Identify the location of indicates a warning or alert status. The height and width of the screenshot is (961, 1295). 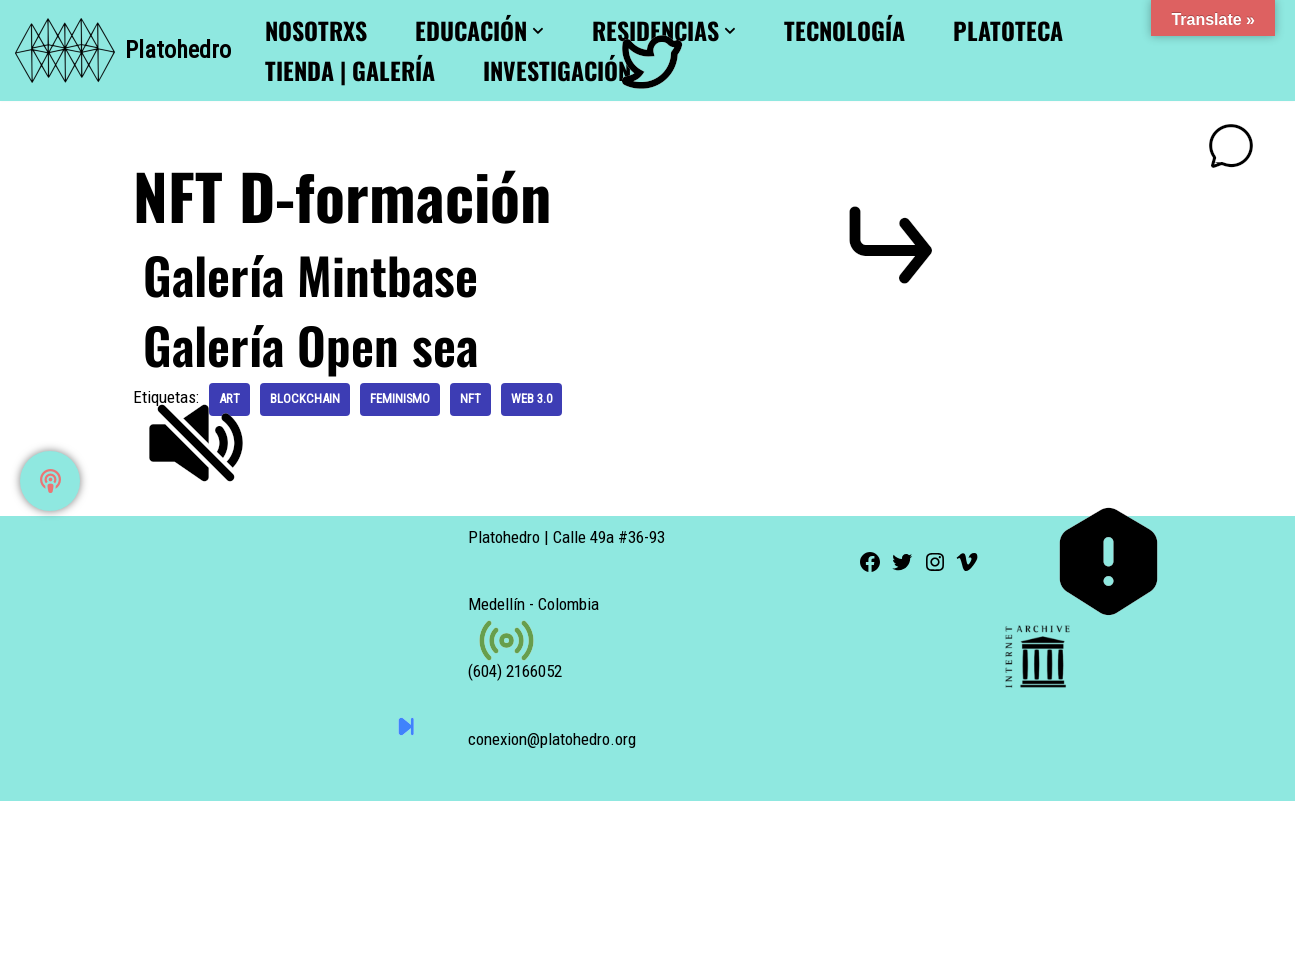
(1108, 561).